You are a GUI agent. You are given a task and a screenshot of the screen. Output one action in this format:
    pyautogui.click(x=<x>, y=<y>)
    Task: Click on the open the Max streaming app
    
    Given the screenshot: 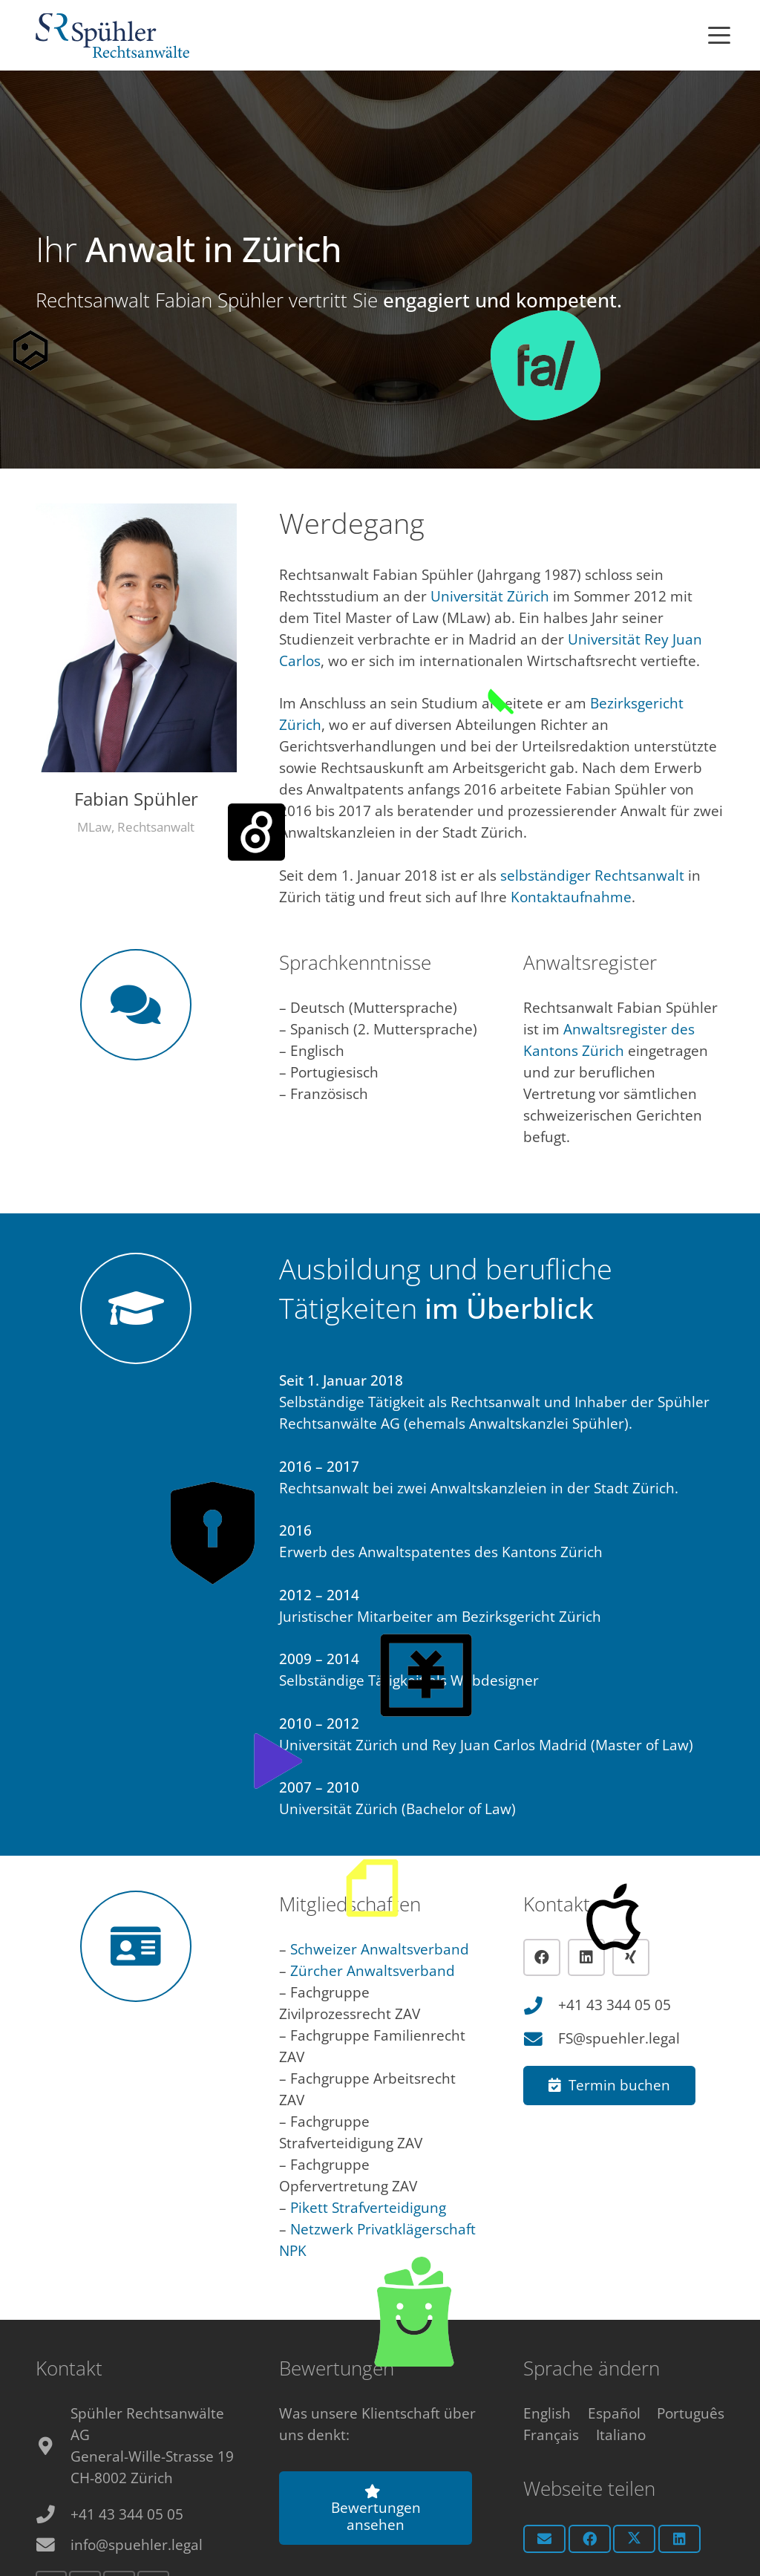 What is the action you would take?
    pyautogui.click(x=256, y=832)
    